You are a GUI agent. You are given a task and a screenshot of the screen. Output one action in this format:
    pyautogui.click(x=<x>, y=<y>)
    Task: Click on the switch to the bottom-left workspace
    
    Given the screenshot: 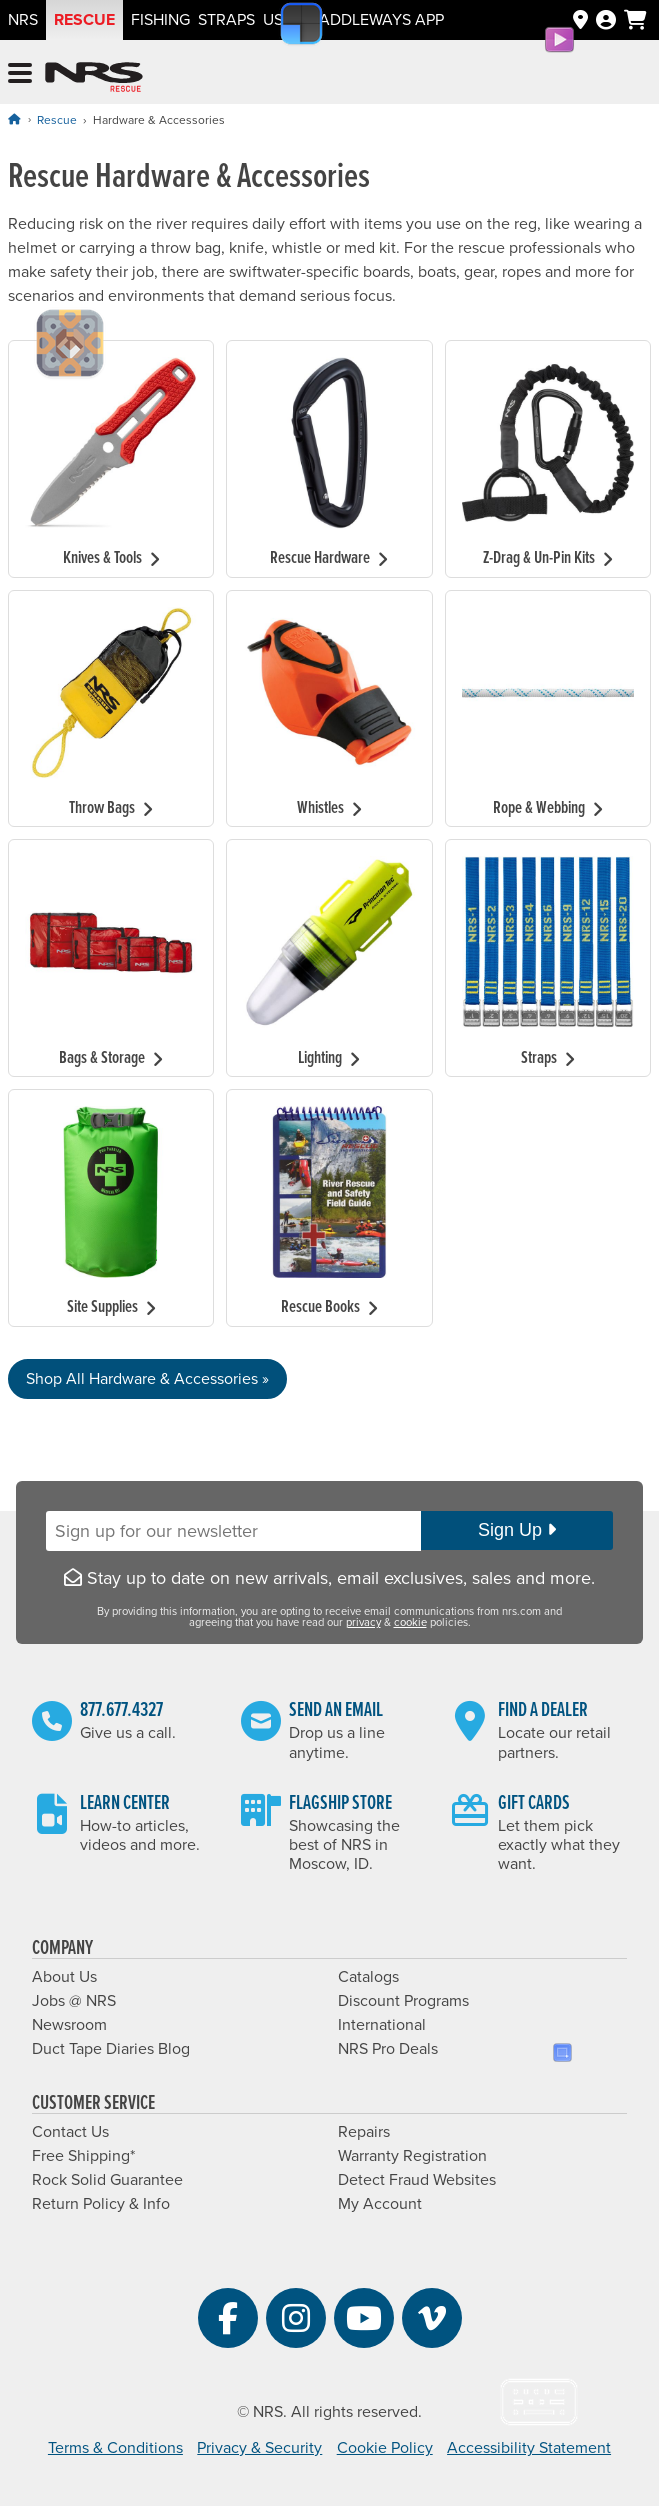 What is the action you would take?
    pyautogui.click(x=301, y=23)
    